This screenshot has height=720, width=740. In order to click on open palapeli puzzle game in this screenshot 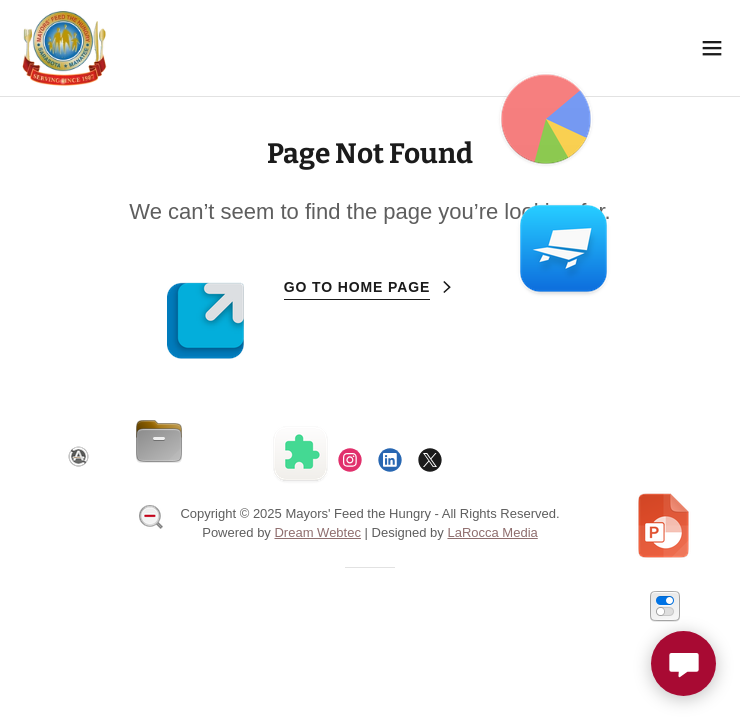, I will do `click(300, 453)`.